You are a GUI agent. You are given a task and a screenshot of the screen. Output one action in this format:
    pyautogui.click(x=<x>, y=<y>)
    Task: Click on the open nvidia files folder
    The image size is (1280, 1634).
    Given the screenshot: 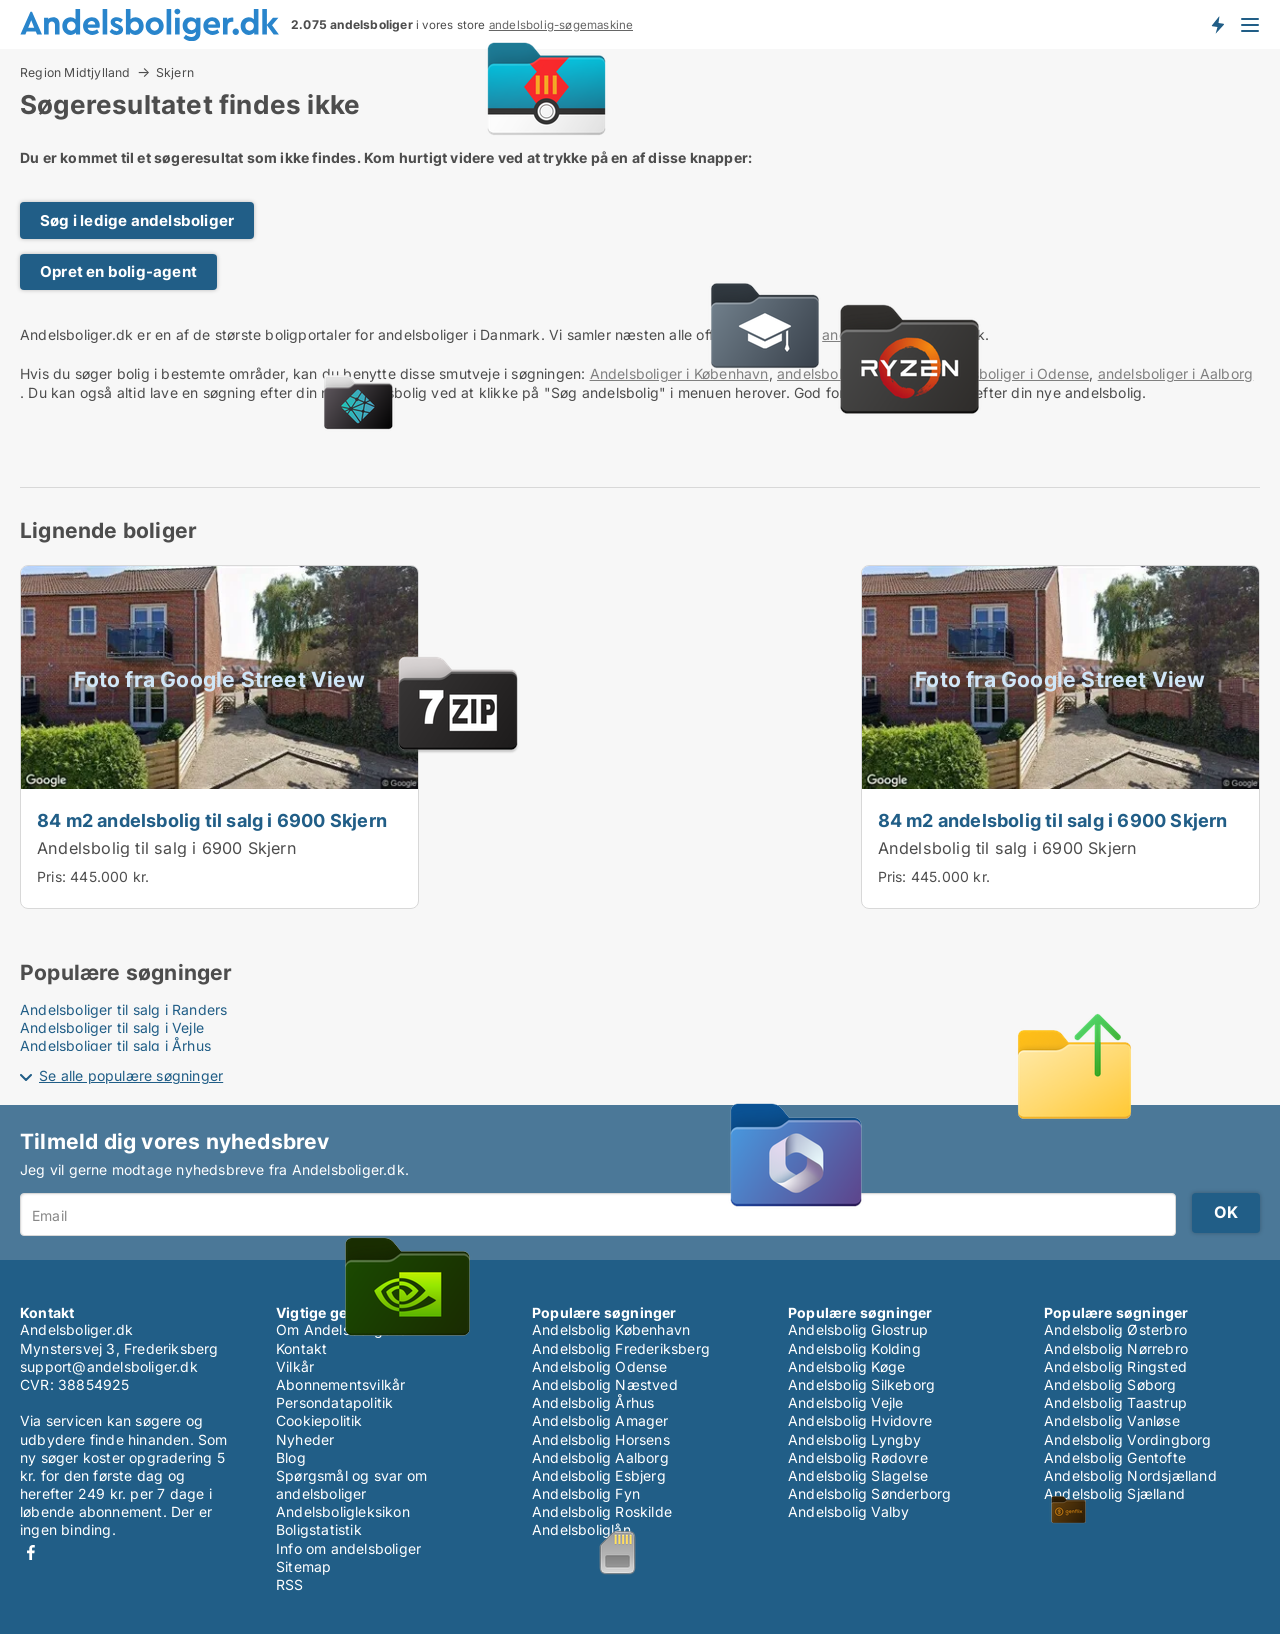 What is the action you would take?
    pyautogui.click(x=407, y=1290)
    